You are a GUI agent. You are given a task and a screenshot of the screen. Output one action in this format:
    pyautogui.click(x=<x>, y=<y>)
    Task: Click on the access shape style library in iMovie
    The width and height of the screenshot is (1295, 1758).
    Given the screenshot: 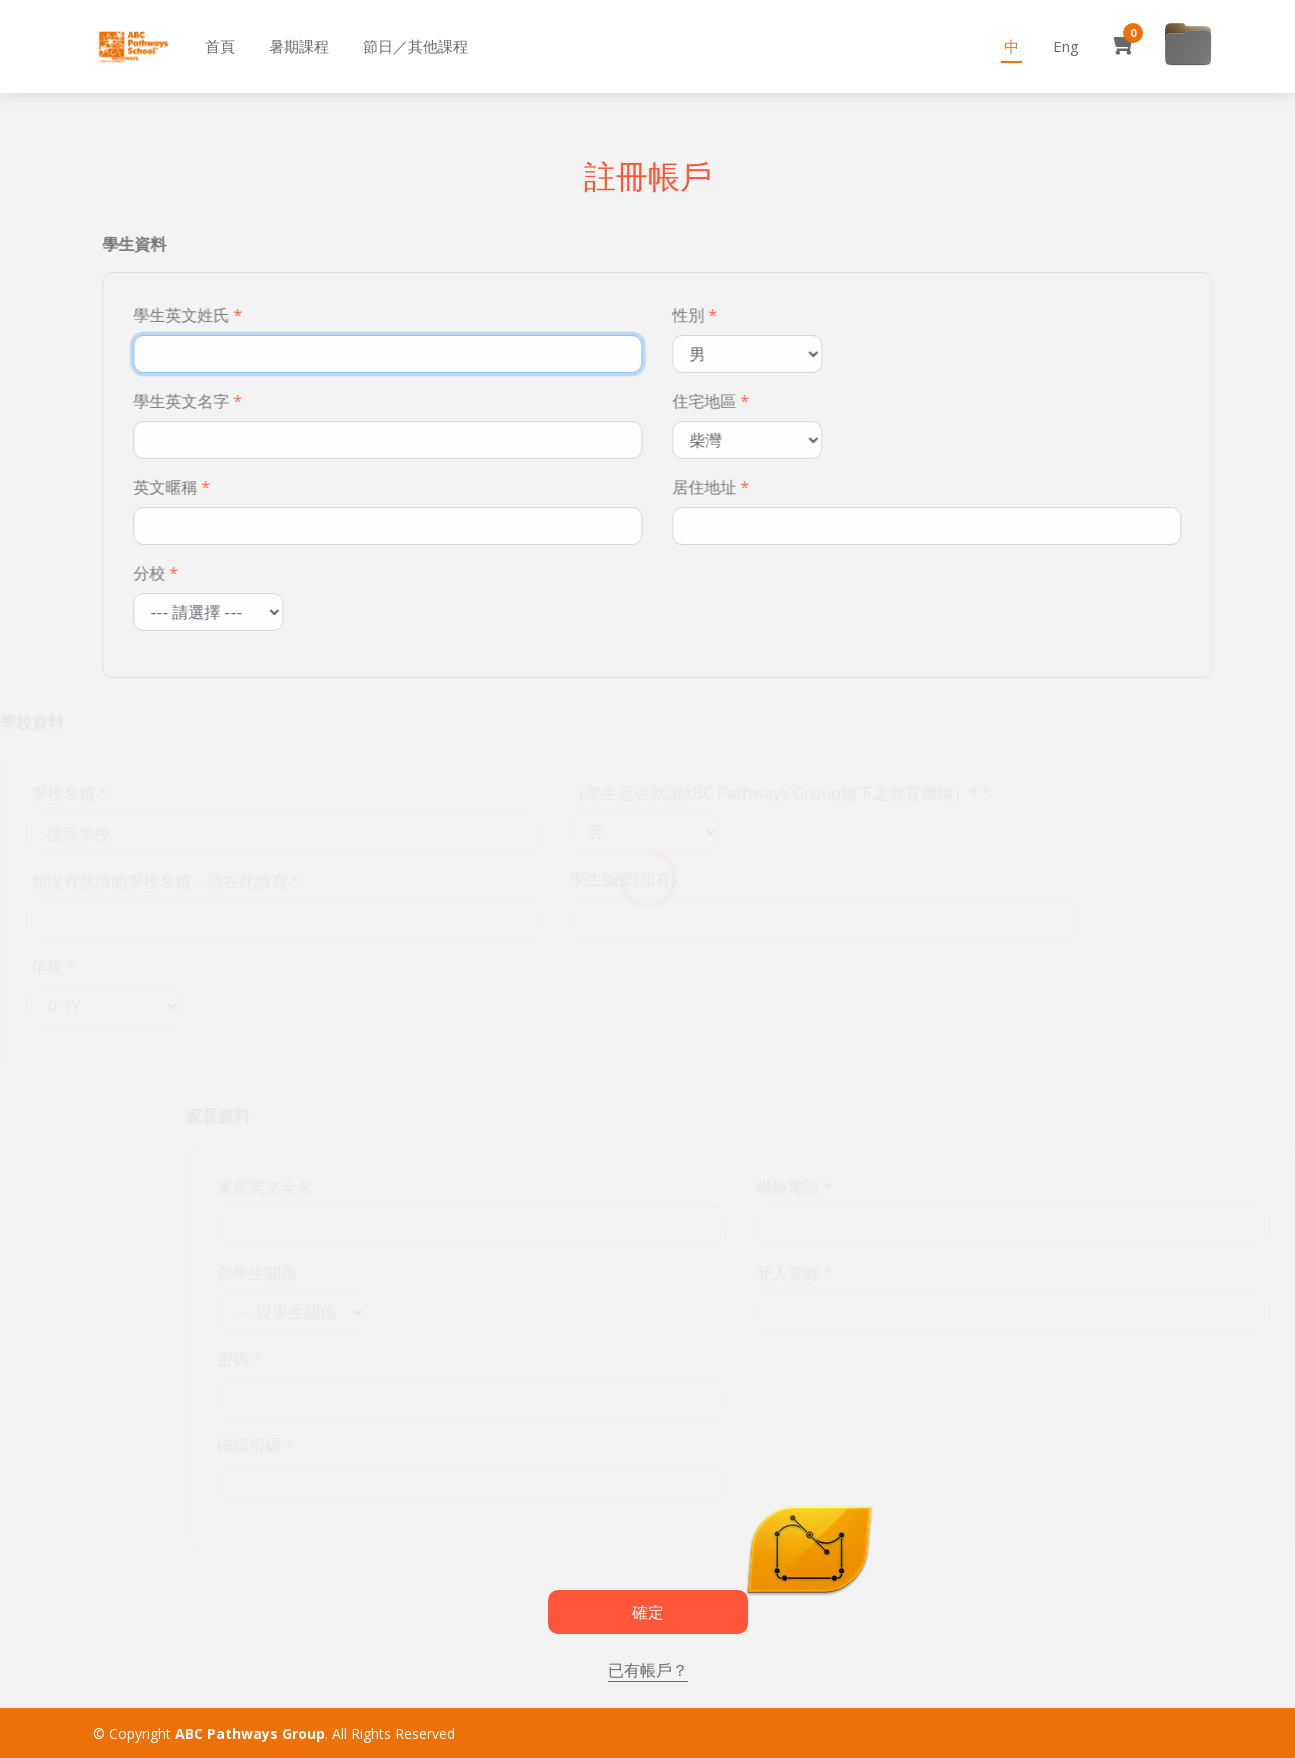 What is the action you would take?
    pyautogui.click(x=809, y=1549)
    